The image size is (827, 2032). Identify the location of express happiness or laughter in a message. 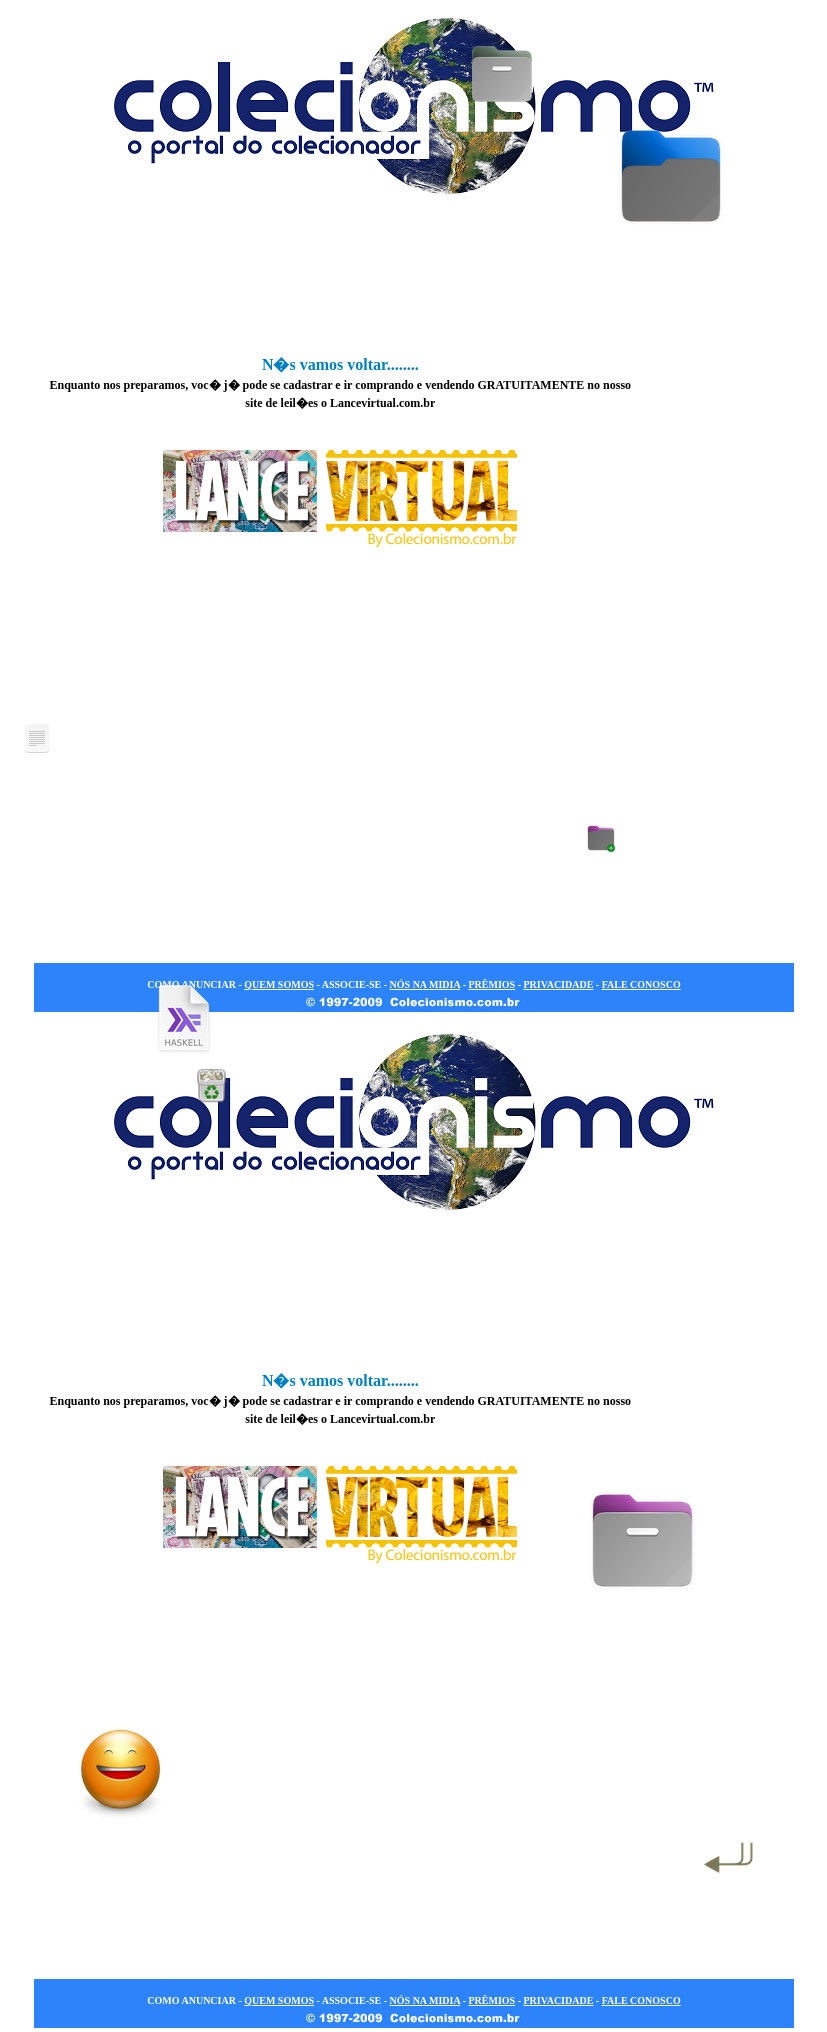
(121, 1773).